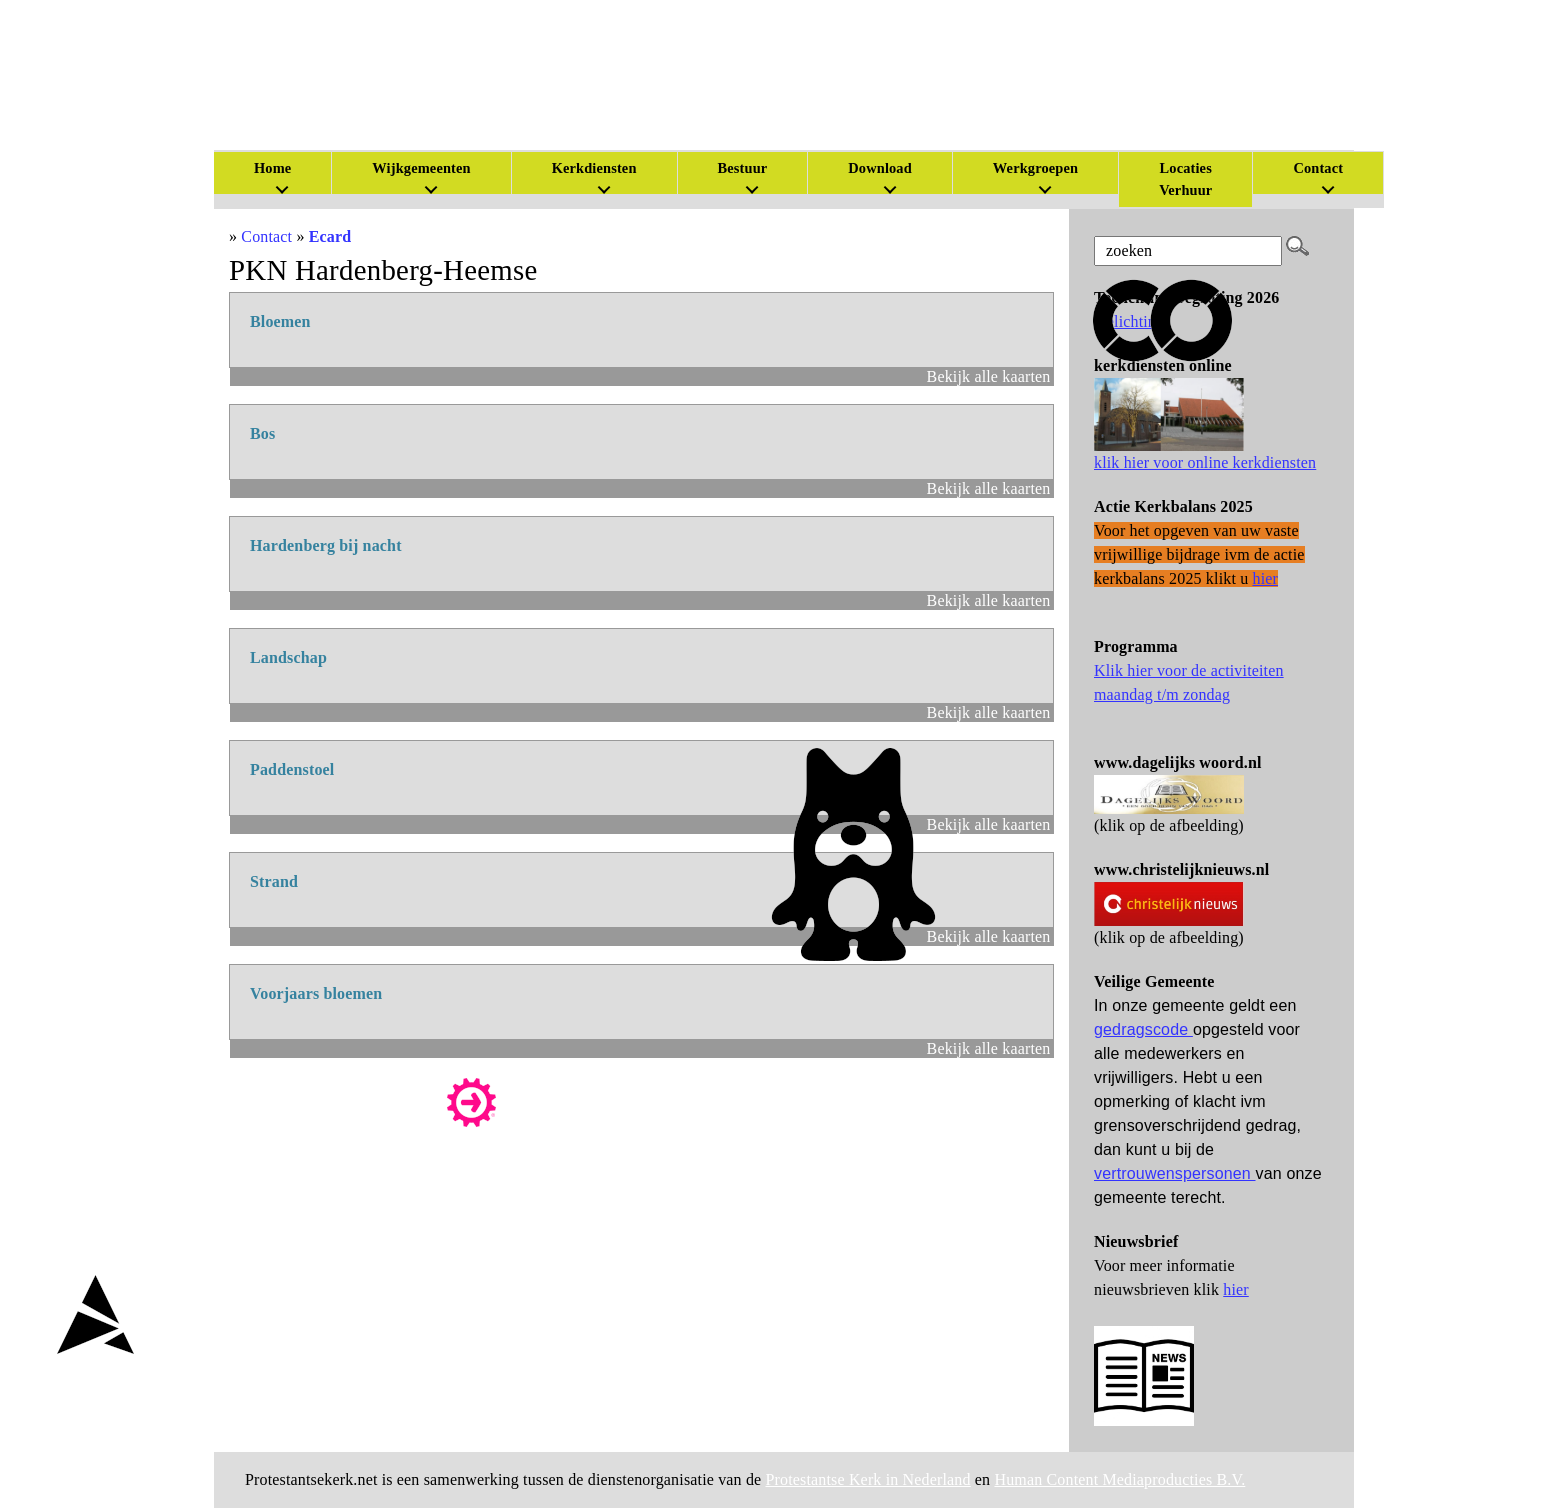  What do you see at coordinates (471, 1102) in the screenshot?
I see `inductive automation company logo` at bounding box center [471, 1102].